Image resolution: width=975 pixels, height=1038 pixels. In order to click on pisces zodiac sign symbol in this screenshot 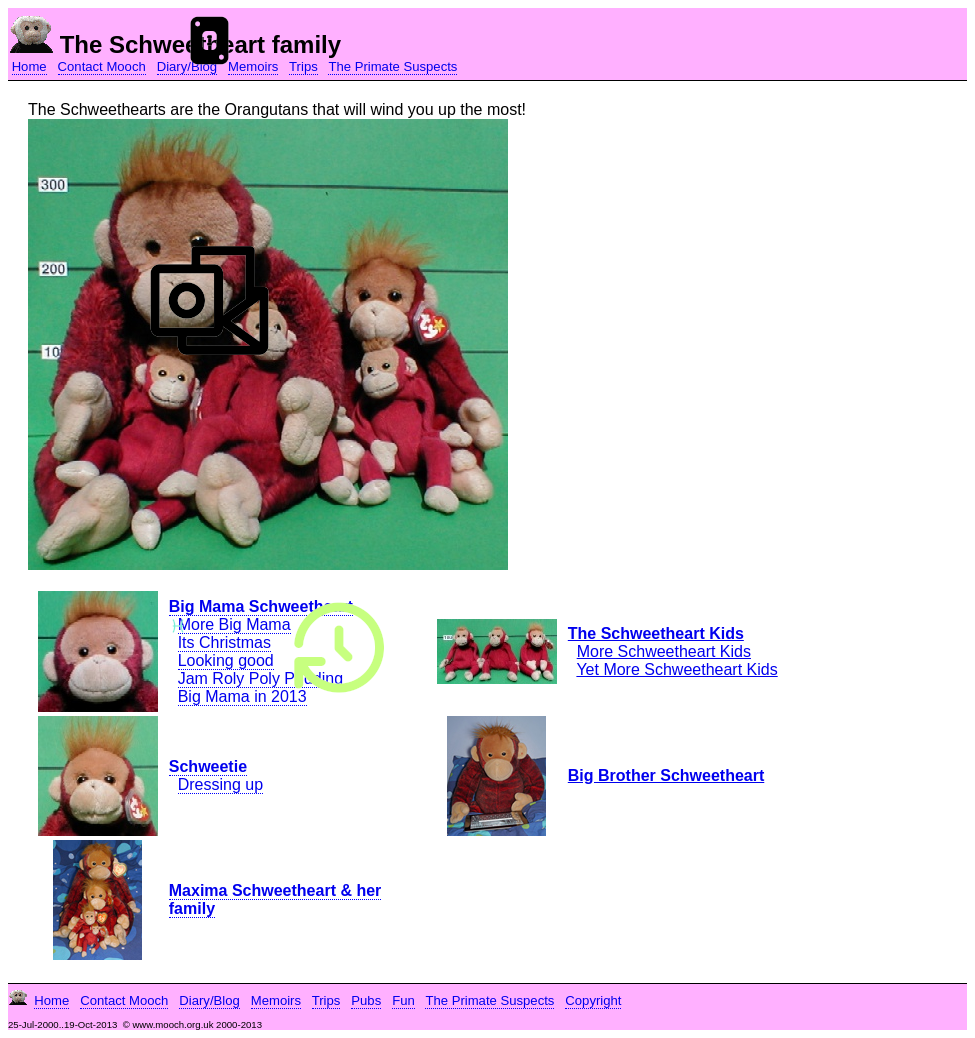, I will do `click(178, 626)`.